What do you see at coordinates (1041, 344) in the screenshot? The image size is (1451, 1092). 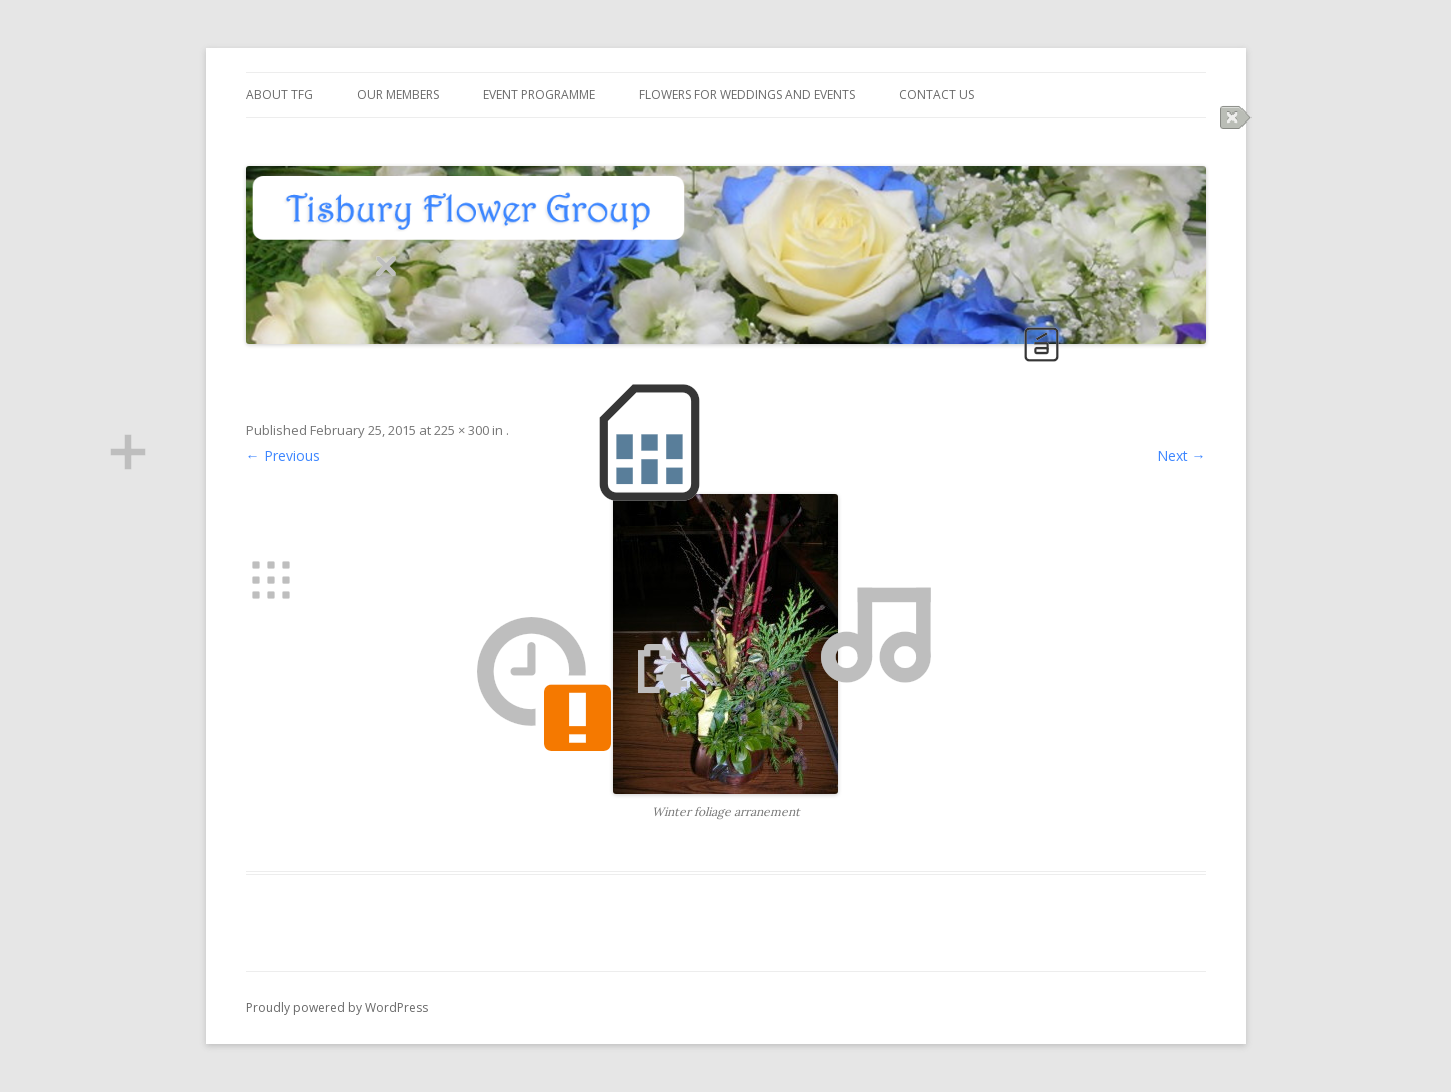 I see `open character map to insert special symbols` at bounding box center [1041, 344].